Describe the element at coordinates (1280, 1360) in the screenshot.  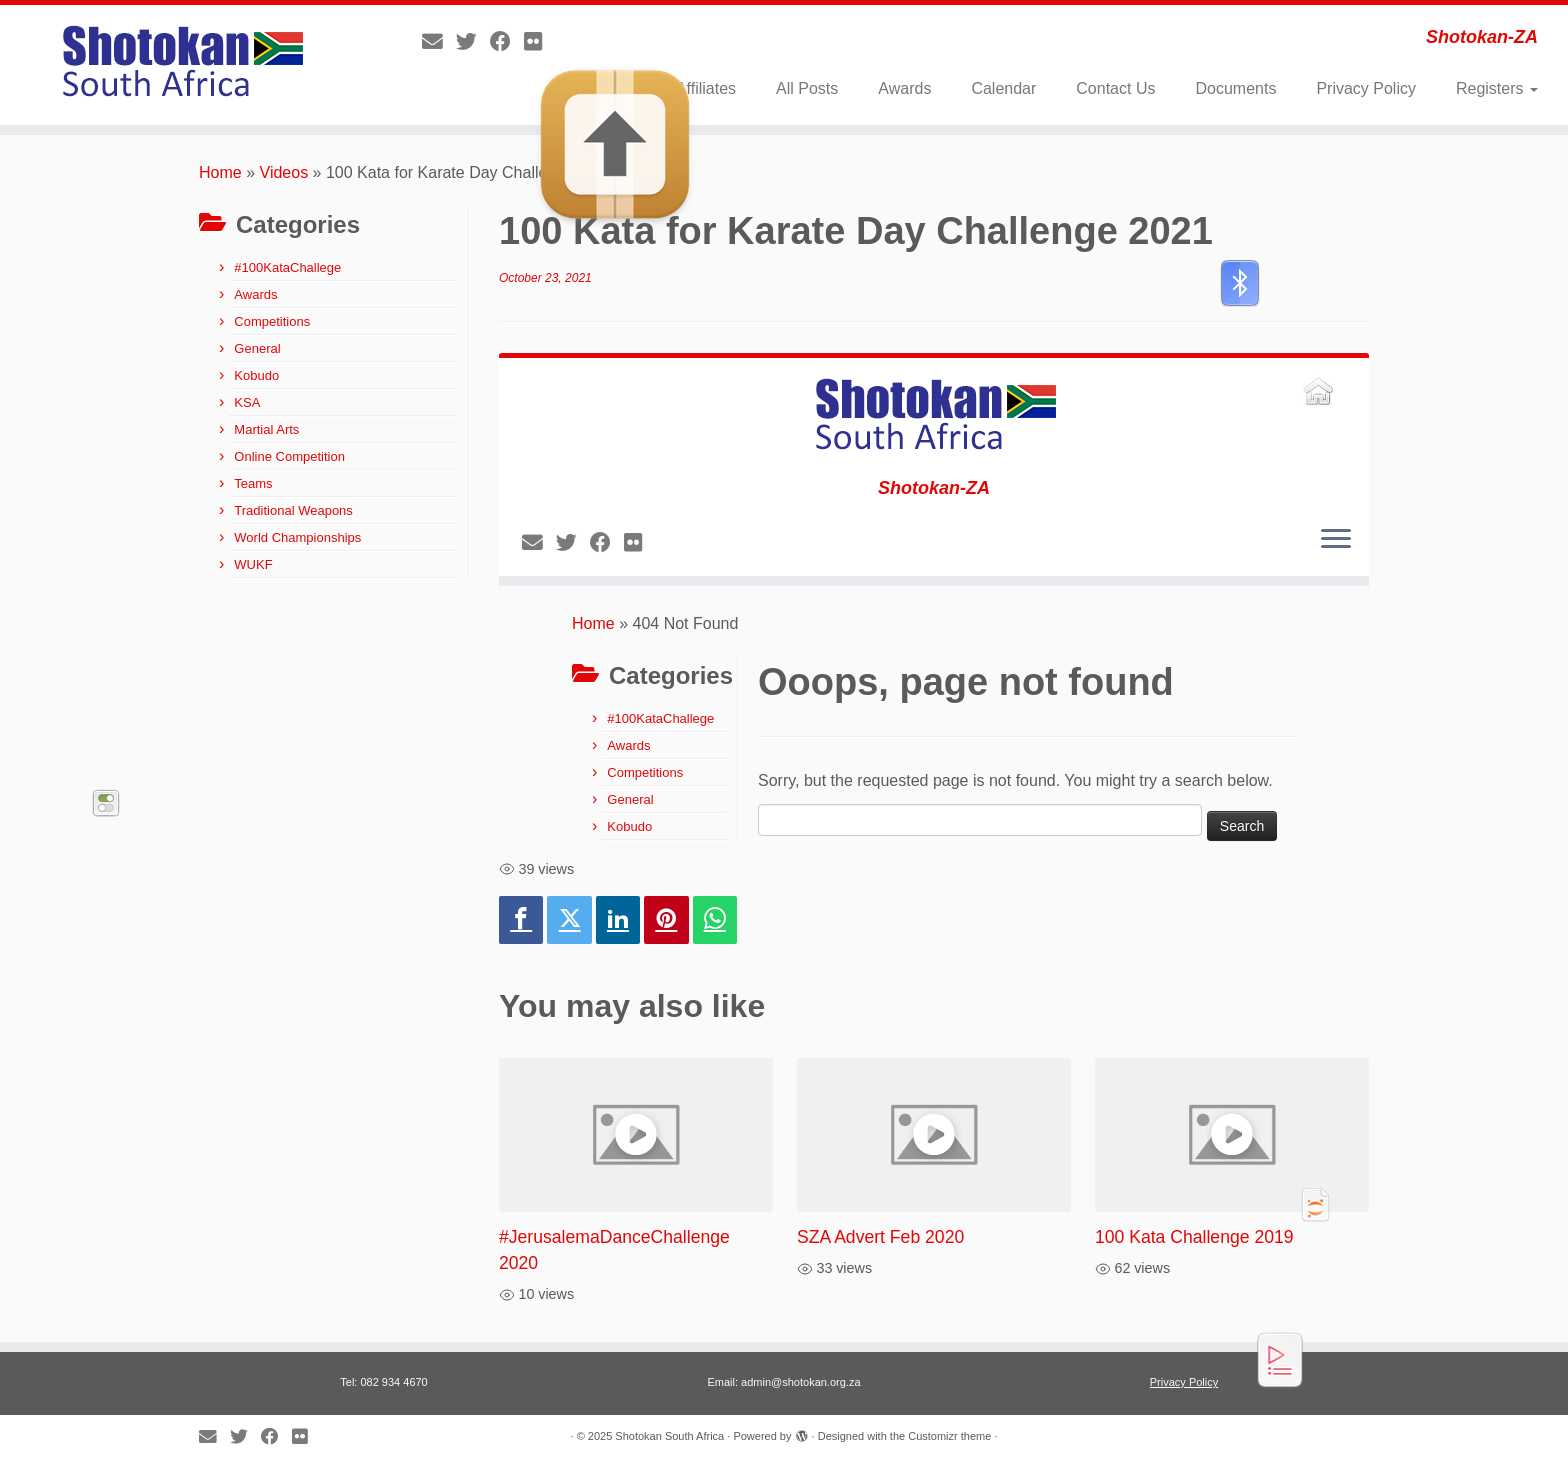
I see `an audio playlist file` at that location.